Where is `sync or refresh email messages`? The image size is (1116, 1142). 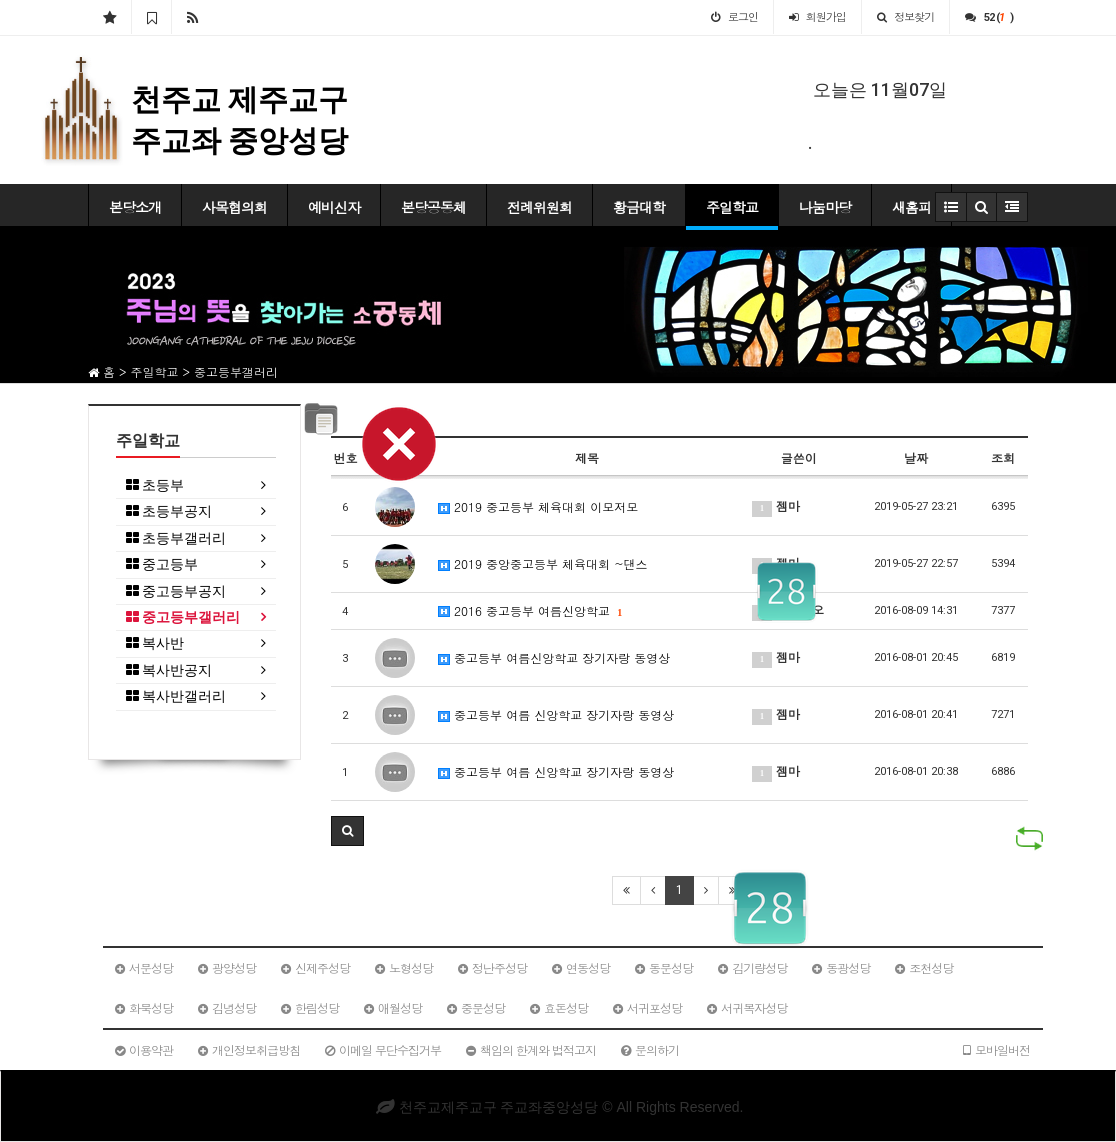
sync or refresh email messages is located at coordinates (1029, 838).